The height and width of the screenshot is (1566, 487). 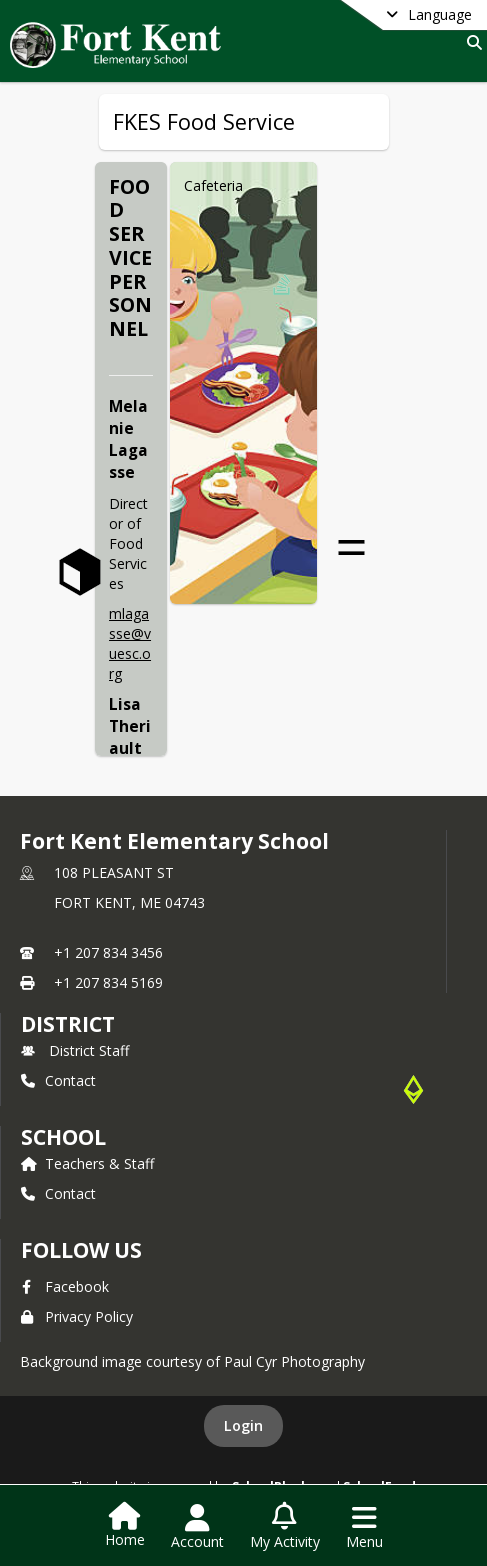 What do you see at coordinates (413, 1089) in the screenshot?
I see `view ethereum wallet balance` at bounding box center [413, 1089].